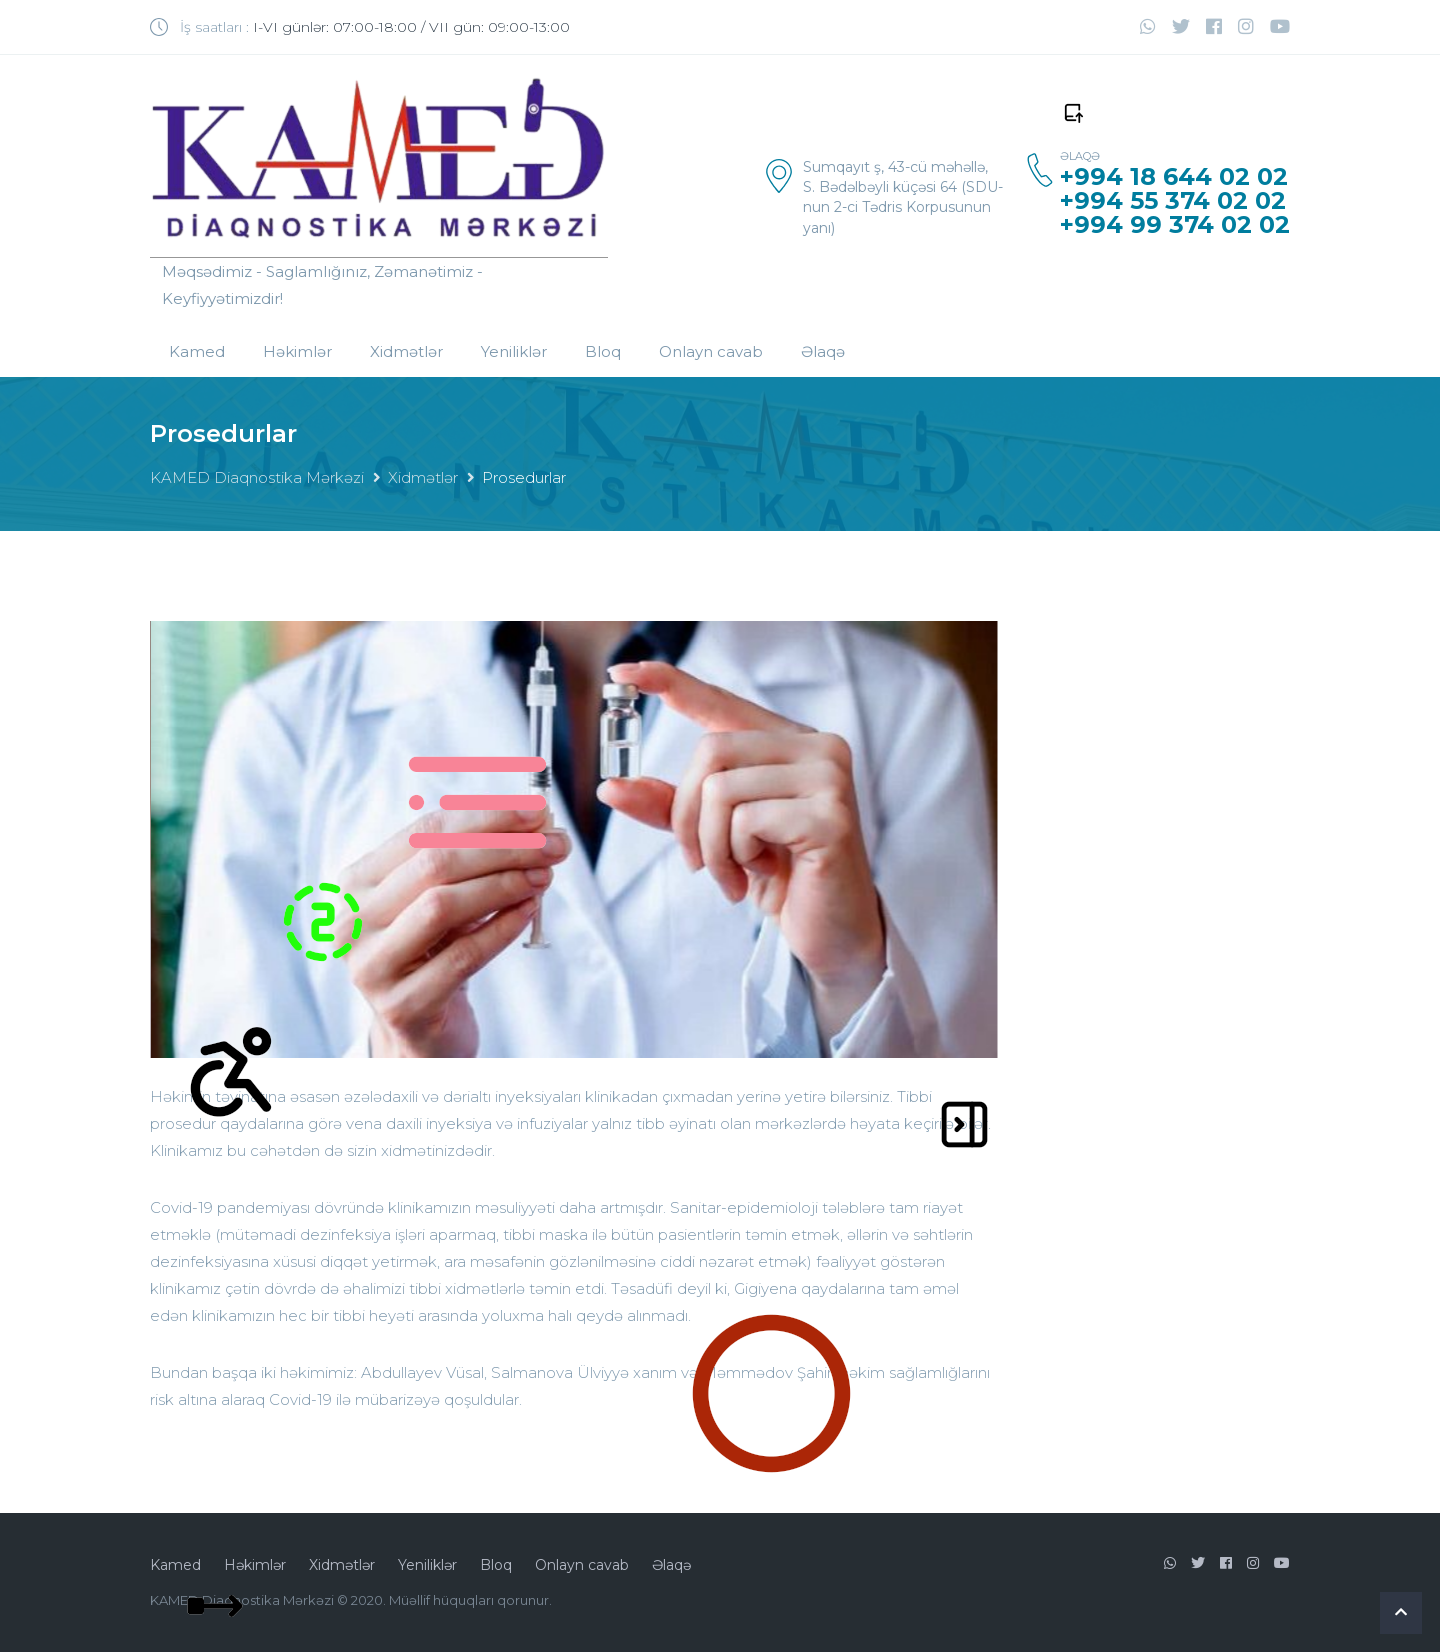 This screenshot has height=1652, width=1440. I want to click on open navigation menu, so click(477, 802).